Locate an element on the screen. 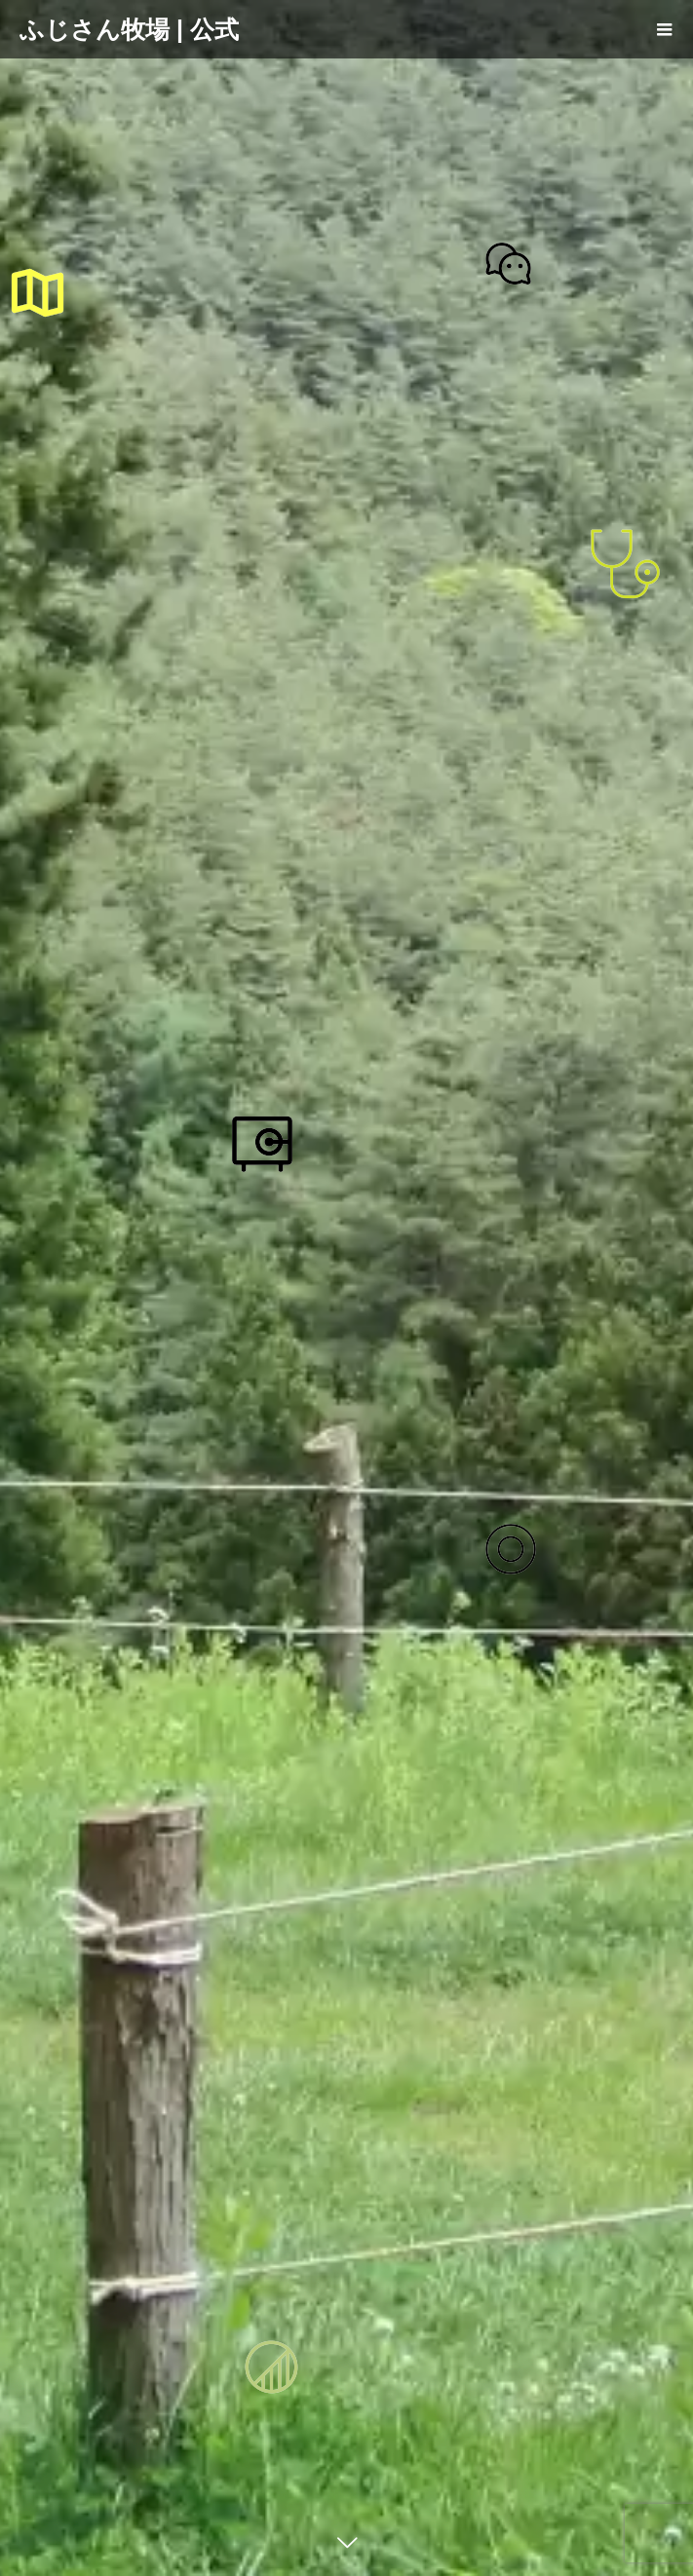  unselected radio button option is located at coordinates (511, 1549).